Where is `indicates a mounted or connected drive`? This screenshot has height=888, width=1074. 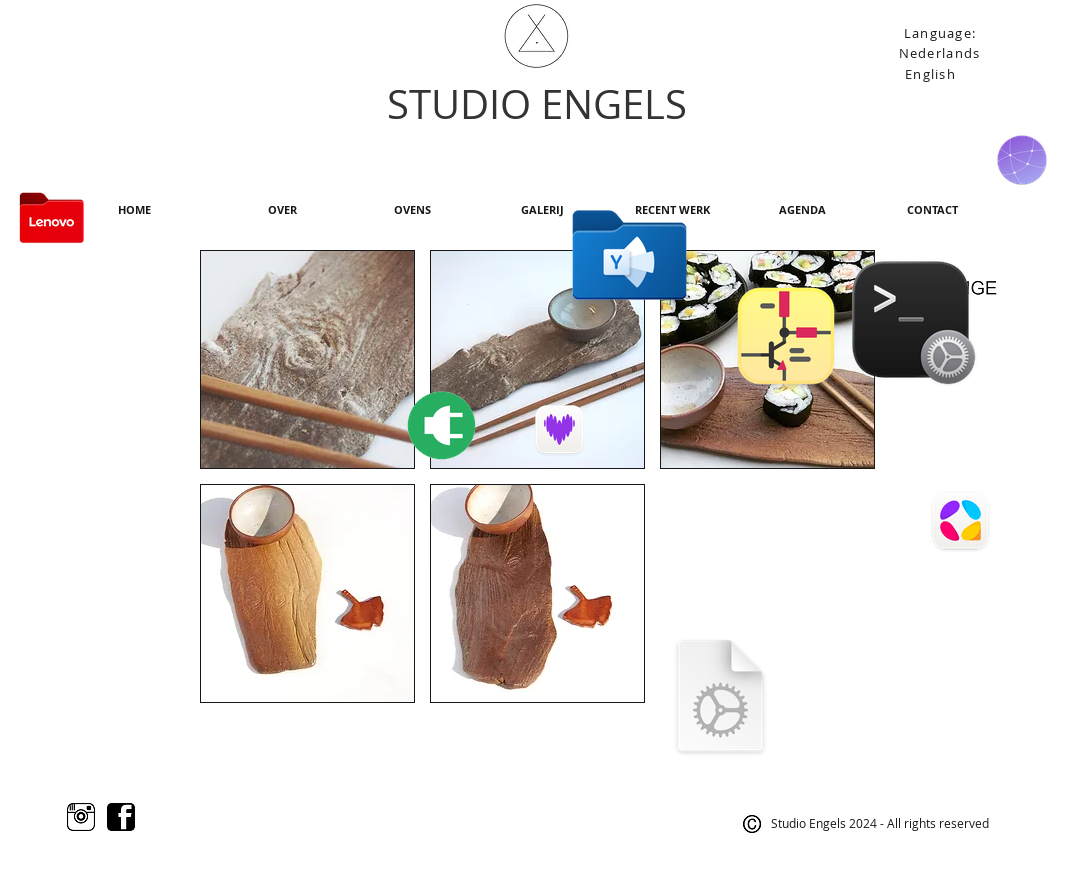 indicates a mounted or connected drive is located at coordinates (441, 425).